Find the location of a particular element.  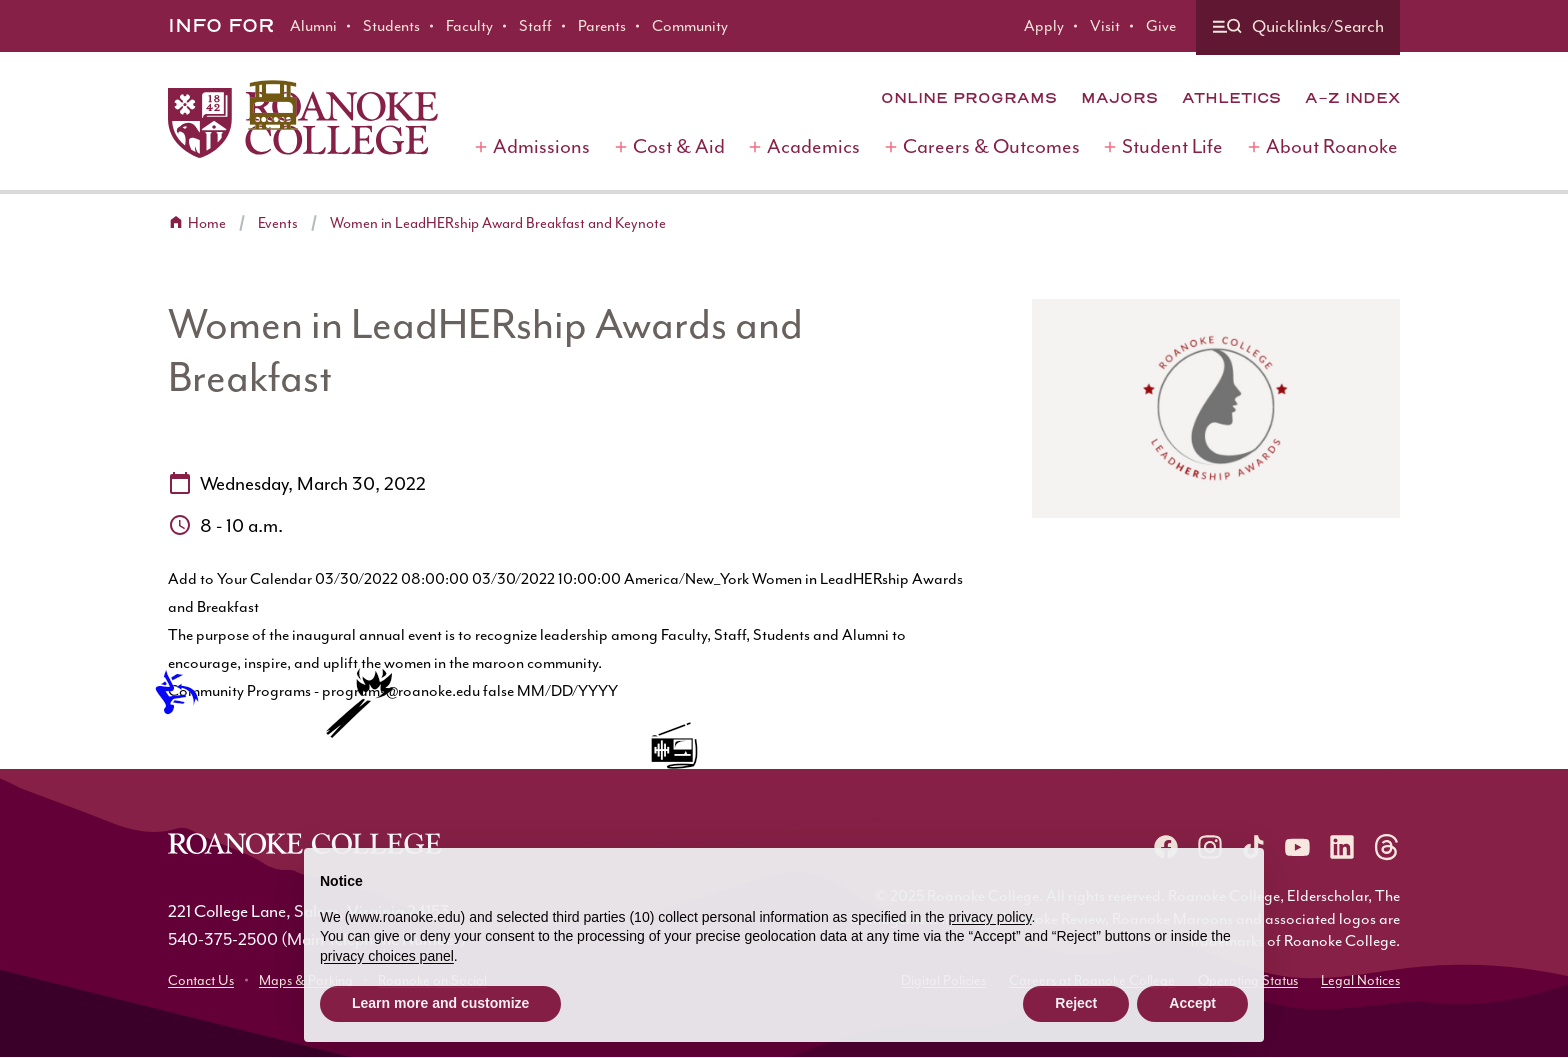

indicates acrobatic or gymnastic skill ability is located at coordinates (177, 692).